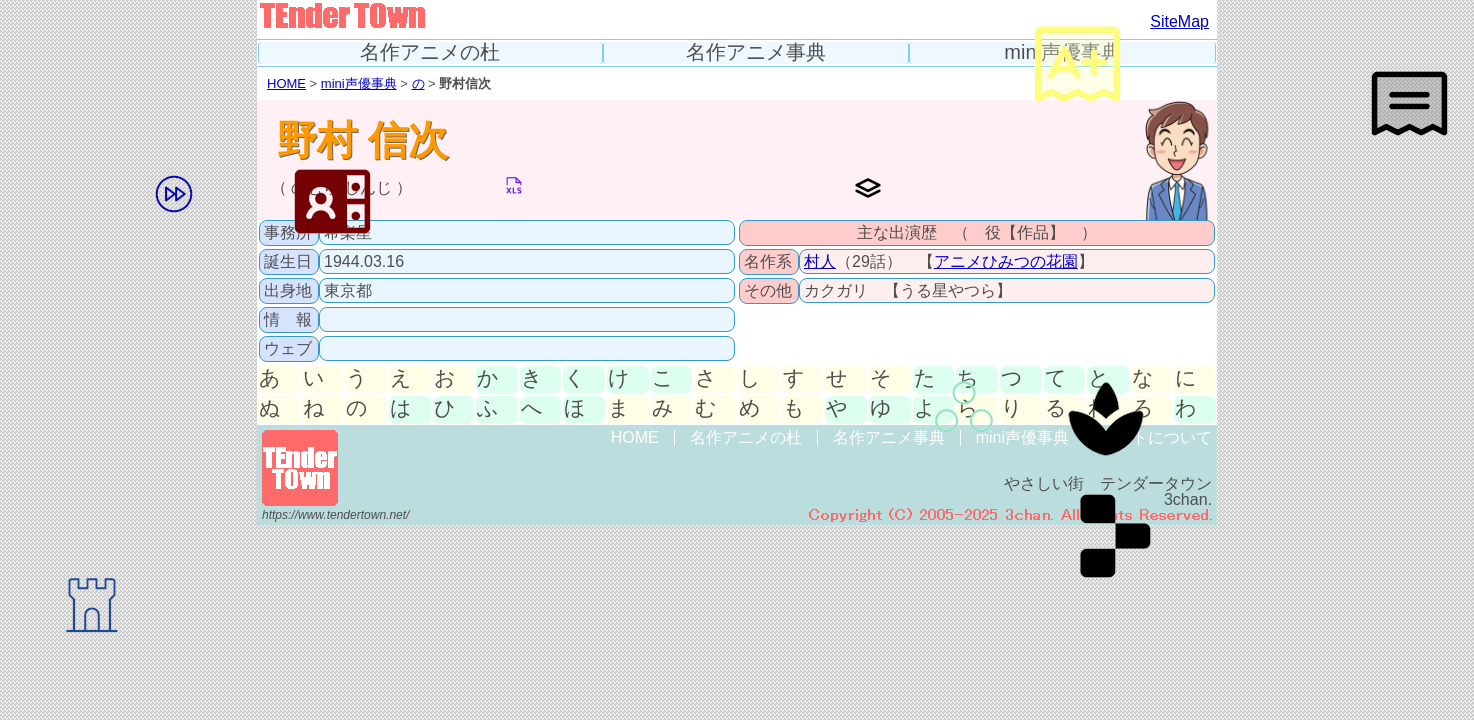 The height and width of the screenshot is (720, 1474). Describe the element at coordinates (1077, 62) in the screenshot. I see `view exam results or grades` at that location.